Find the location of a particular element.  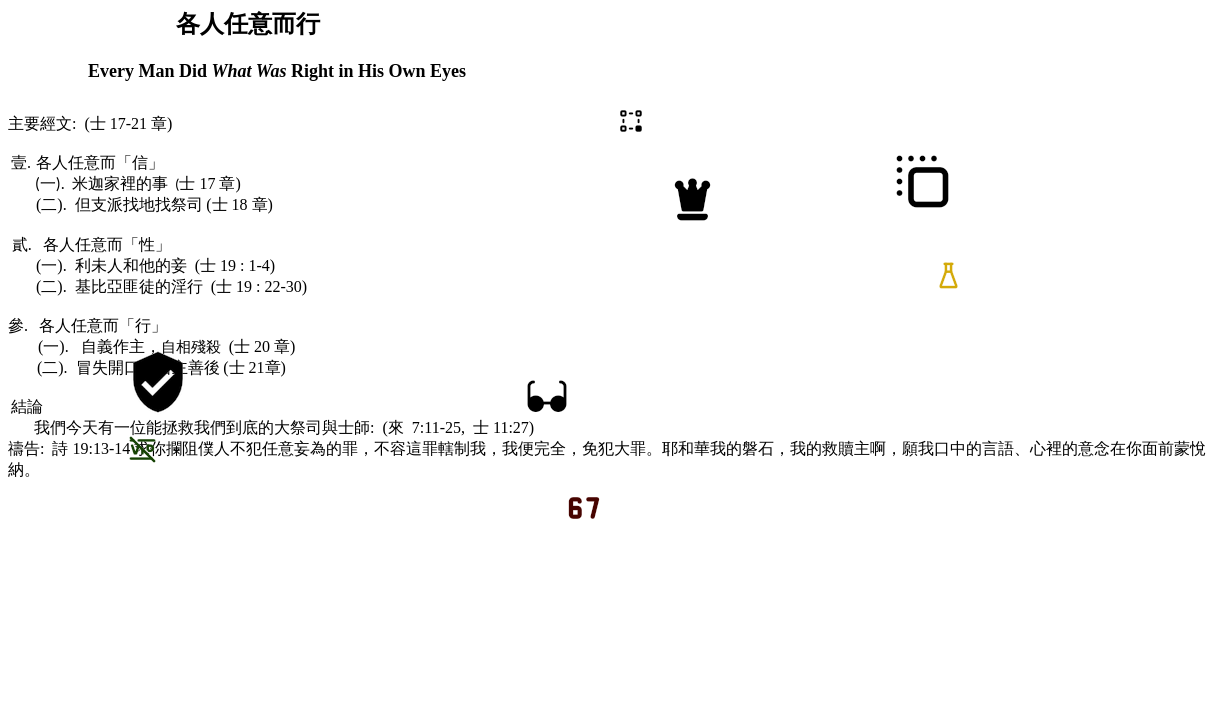

access science or laboratory features is located at coordinates (948, 275).